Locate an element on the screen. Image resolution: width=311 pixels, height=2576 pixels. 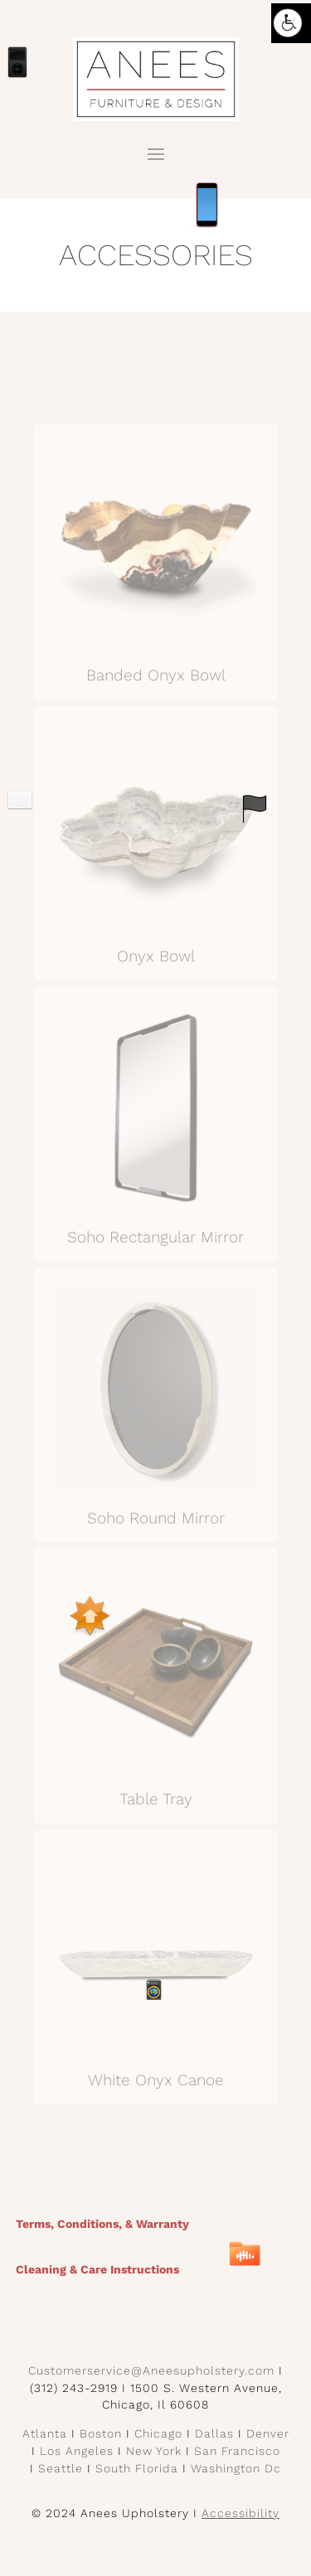
view flagged emails is located at coordinates (255, 809).